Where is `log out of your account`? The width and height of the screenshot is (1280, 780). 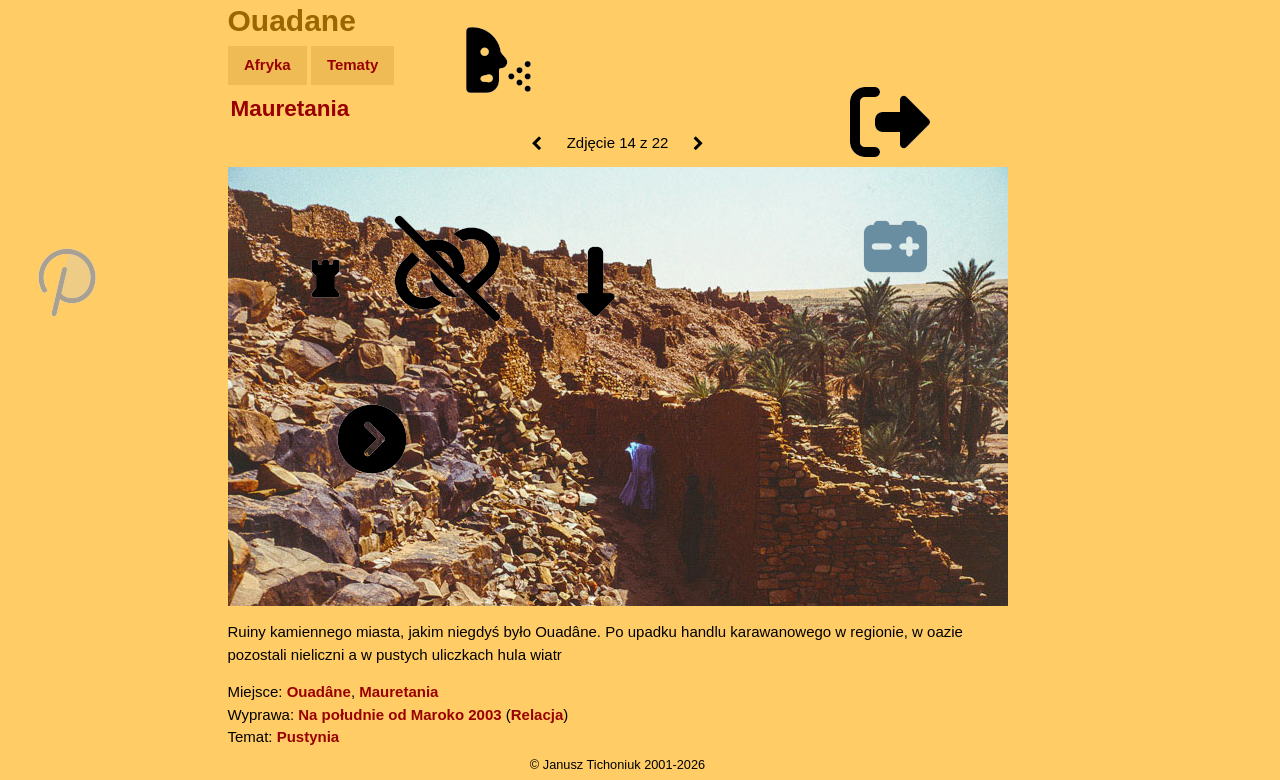 log out of your account is located at coordinates (890, 122).